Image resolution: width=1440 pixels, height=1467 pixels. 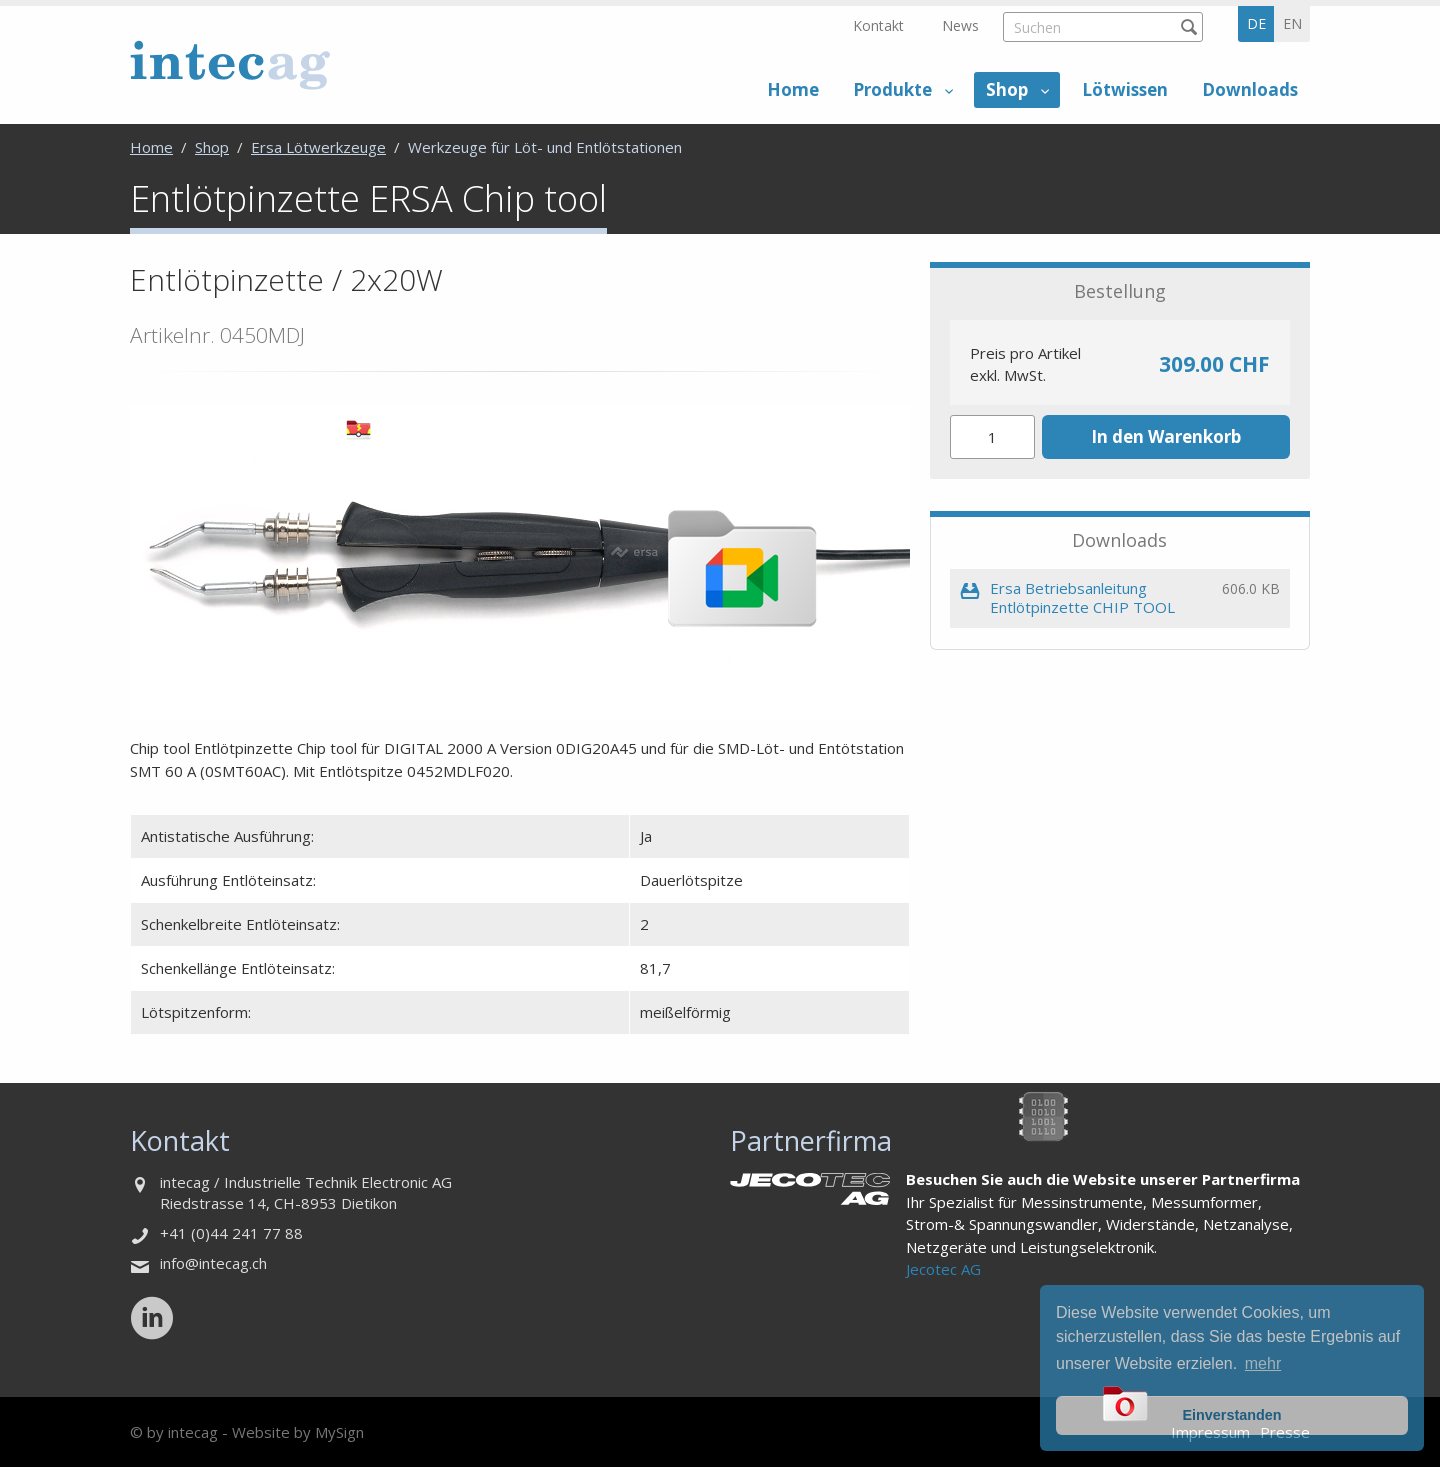 What do you see at coordinates (358, 430) in the screenshot?
I see `folder for pokémon-related files or game assets` at bounding box center [358, 430].